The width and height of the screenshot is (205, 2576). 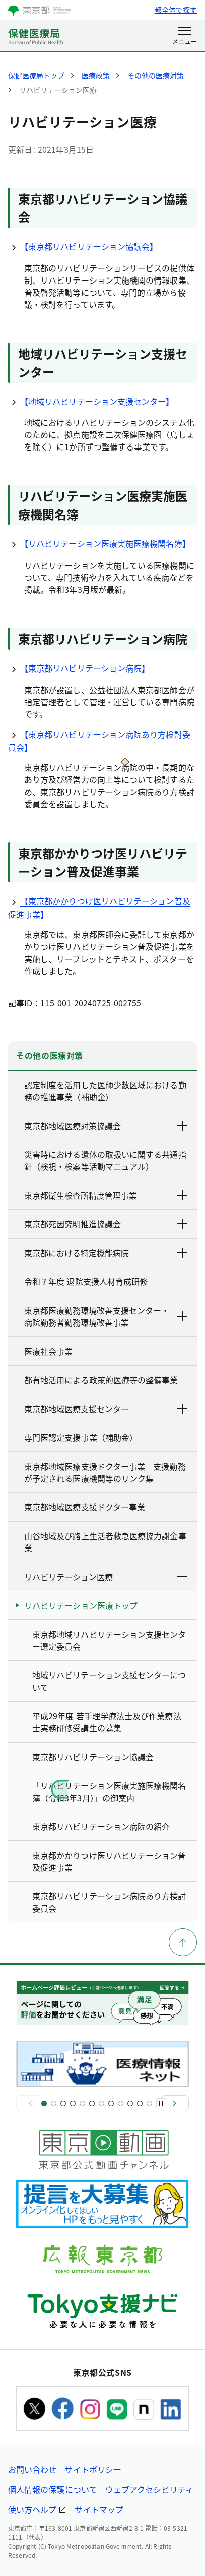 I want to click on indicates a proper subset relationship in mathematical notation, so click(x=60, y=1789).